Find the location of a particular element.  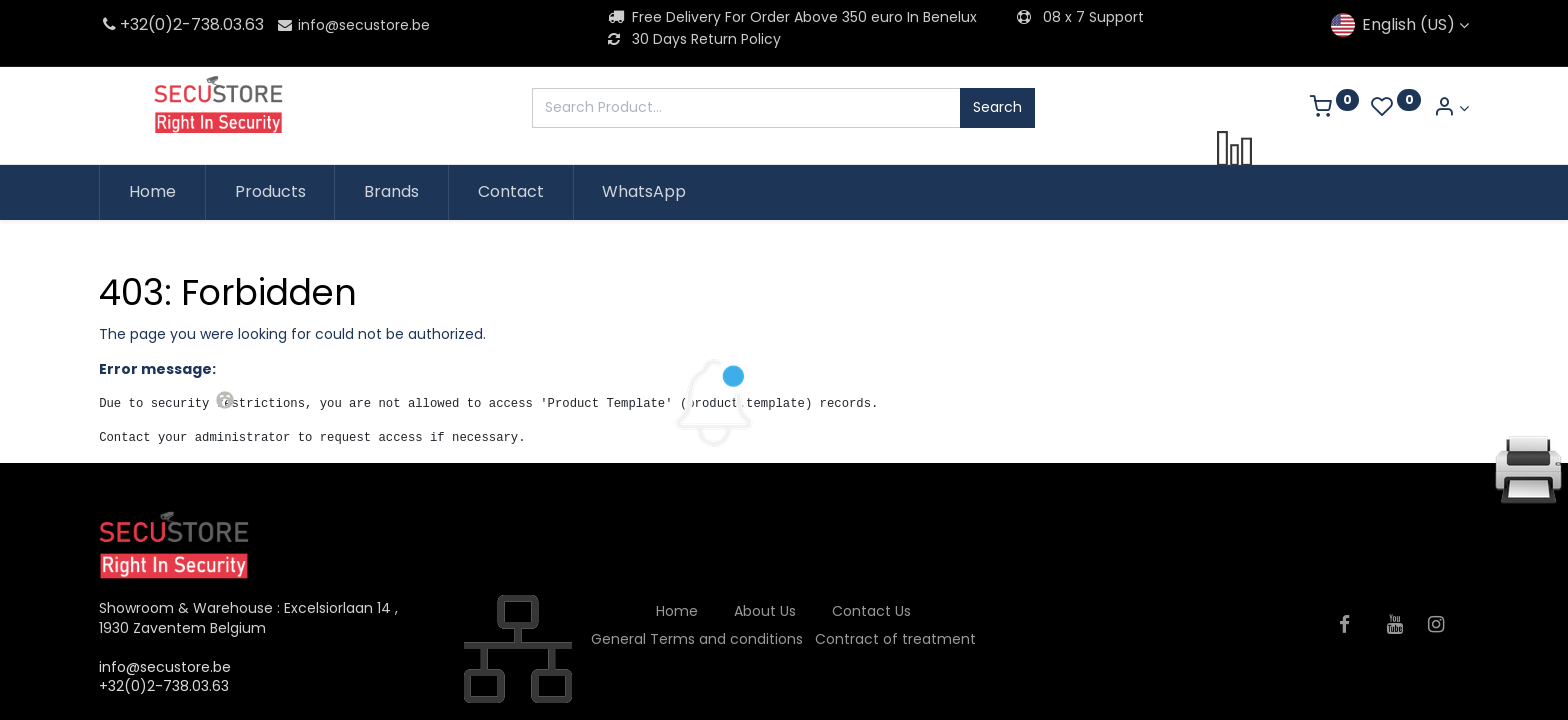

access printer settings and preferences is located at coordinates (1528, 469).